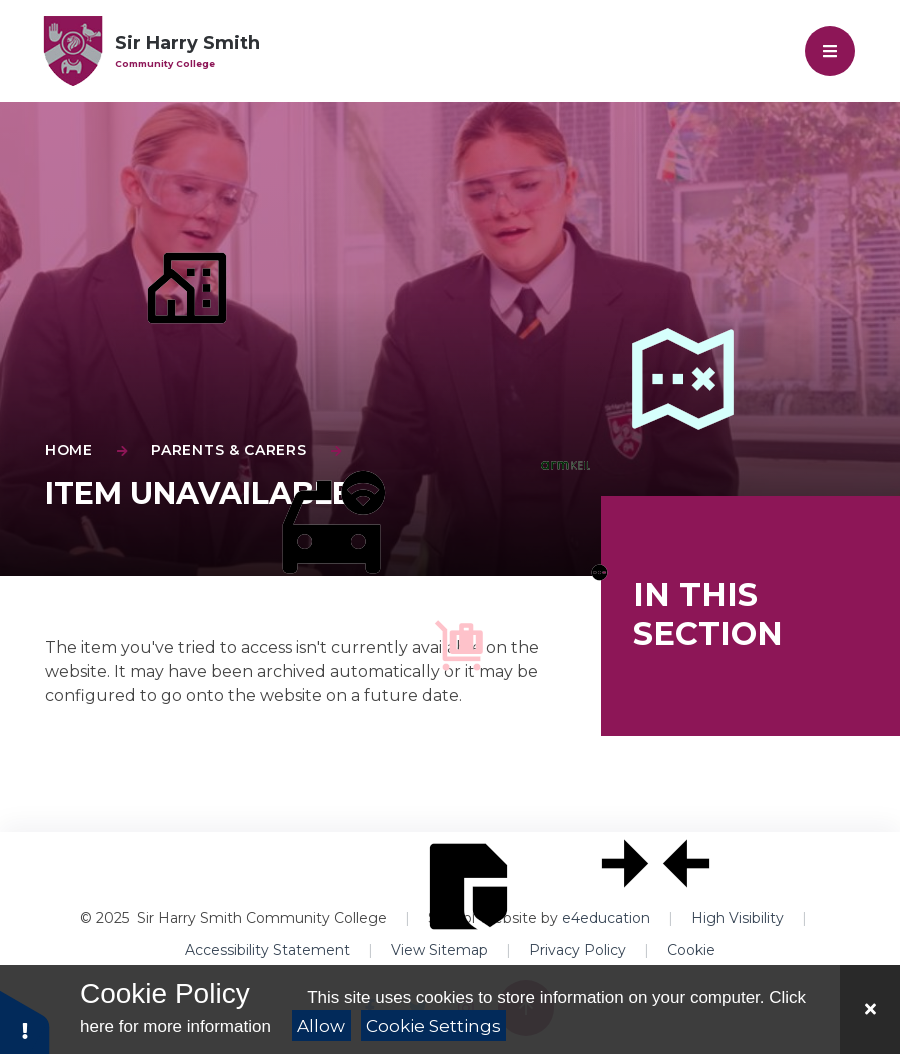 The width and height of the screenshot is (900, 1054). Describe the element at coordinates (187, 288) in the screenshot. I see `access community or neighborhood features` at that location.